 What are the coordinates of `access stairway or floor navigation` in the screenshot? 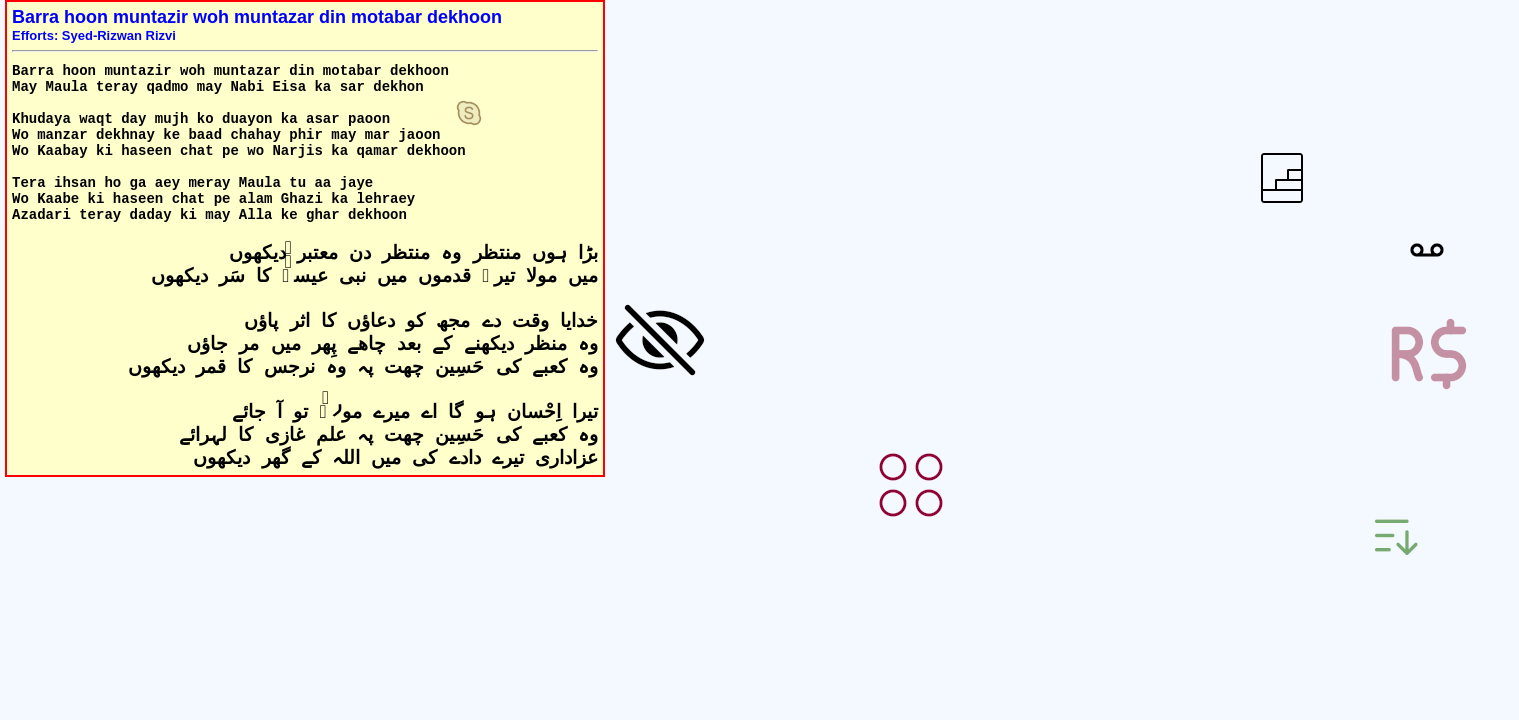 It's located at (1282, 178).